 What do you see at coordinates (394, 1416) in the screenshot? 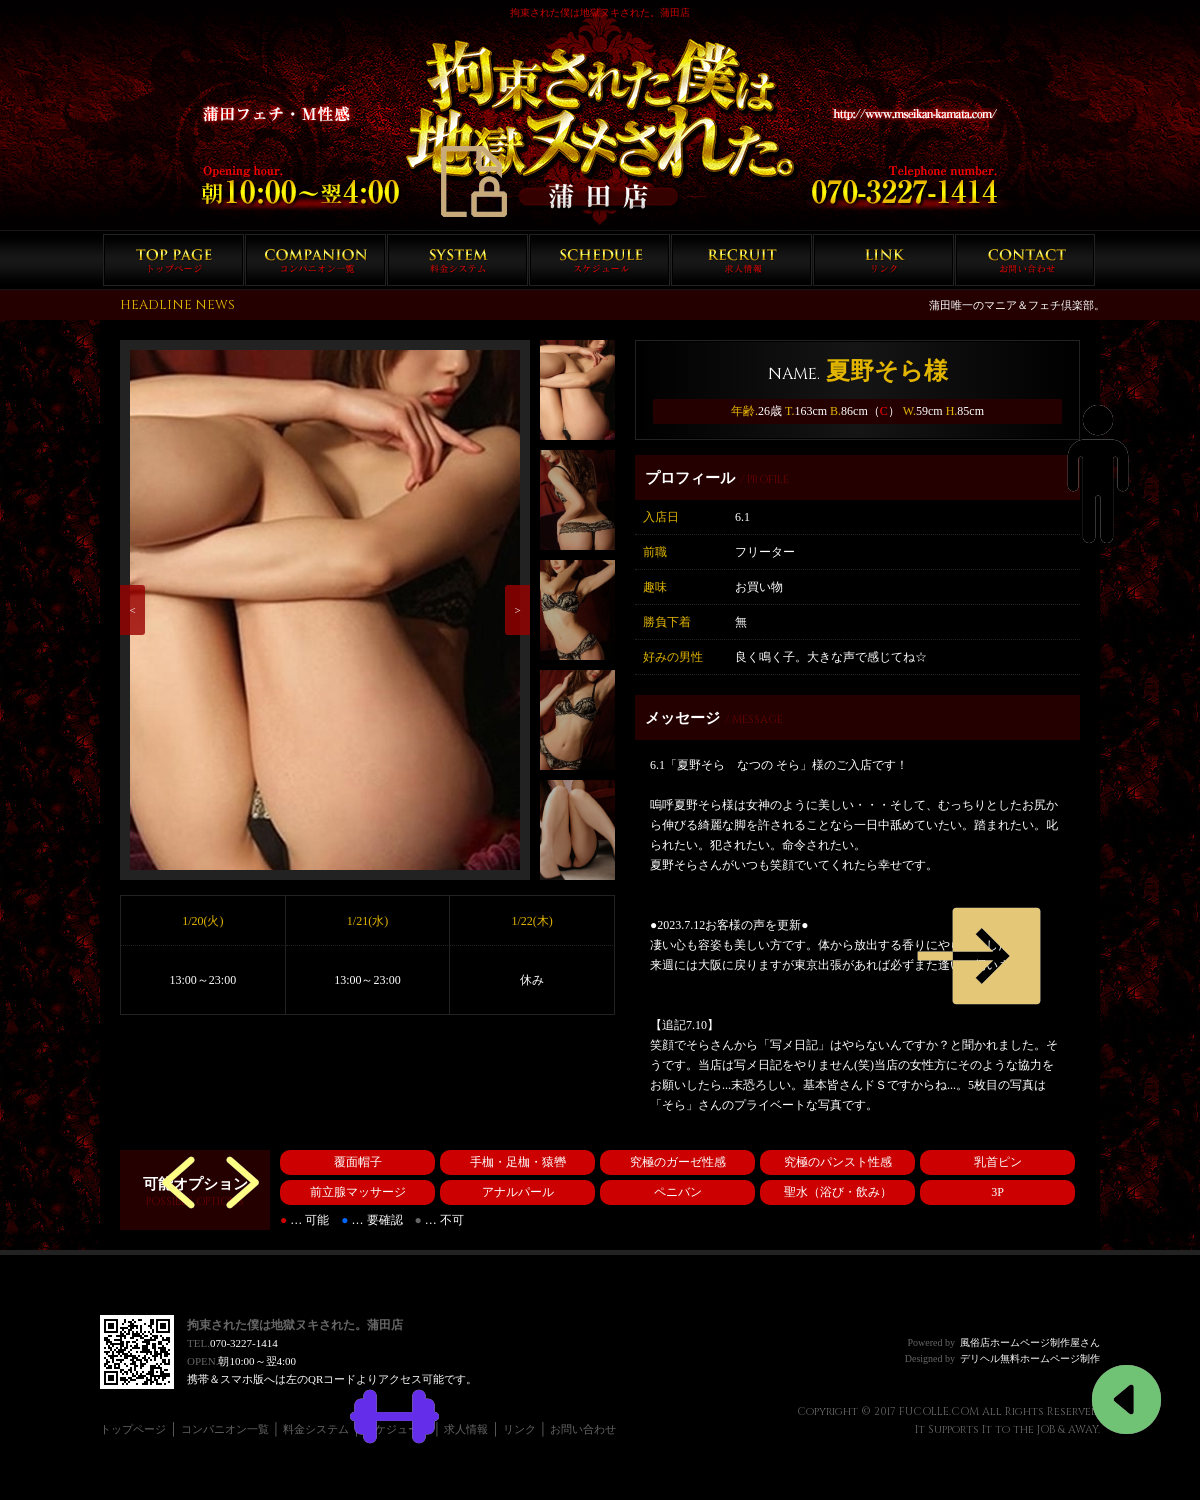
I see `access fitness or workout features` at bounding box center [394, 1416].